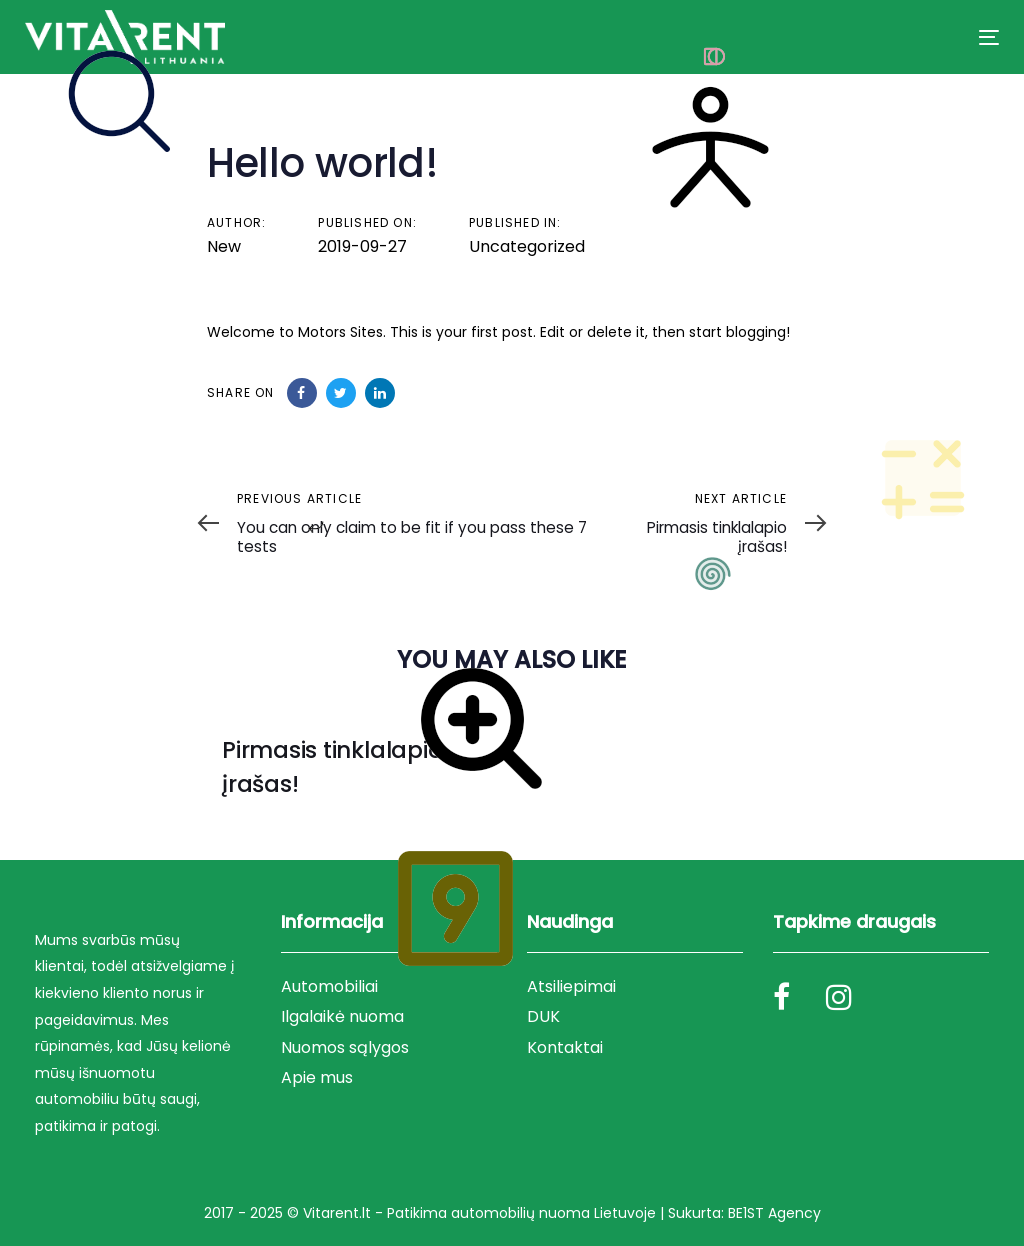 This screenshot has height=1246, width=1024. I want to click on reply to a message, so click(316, 527).